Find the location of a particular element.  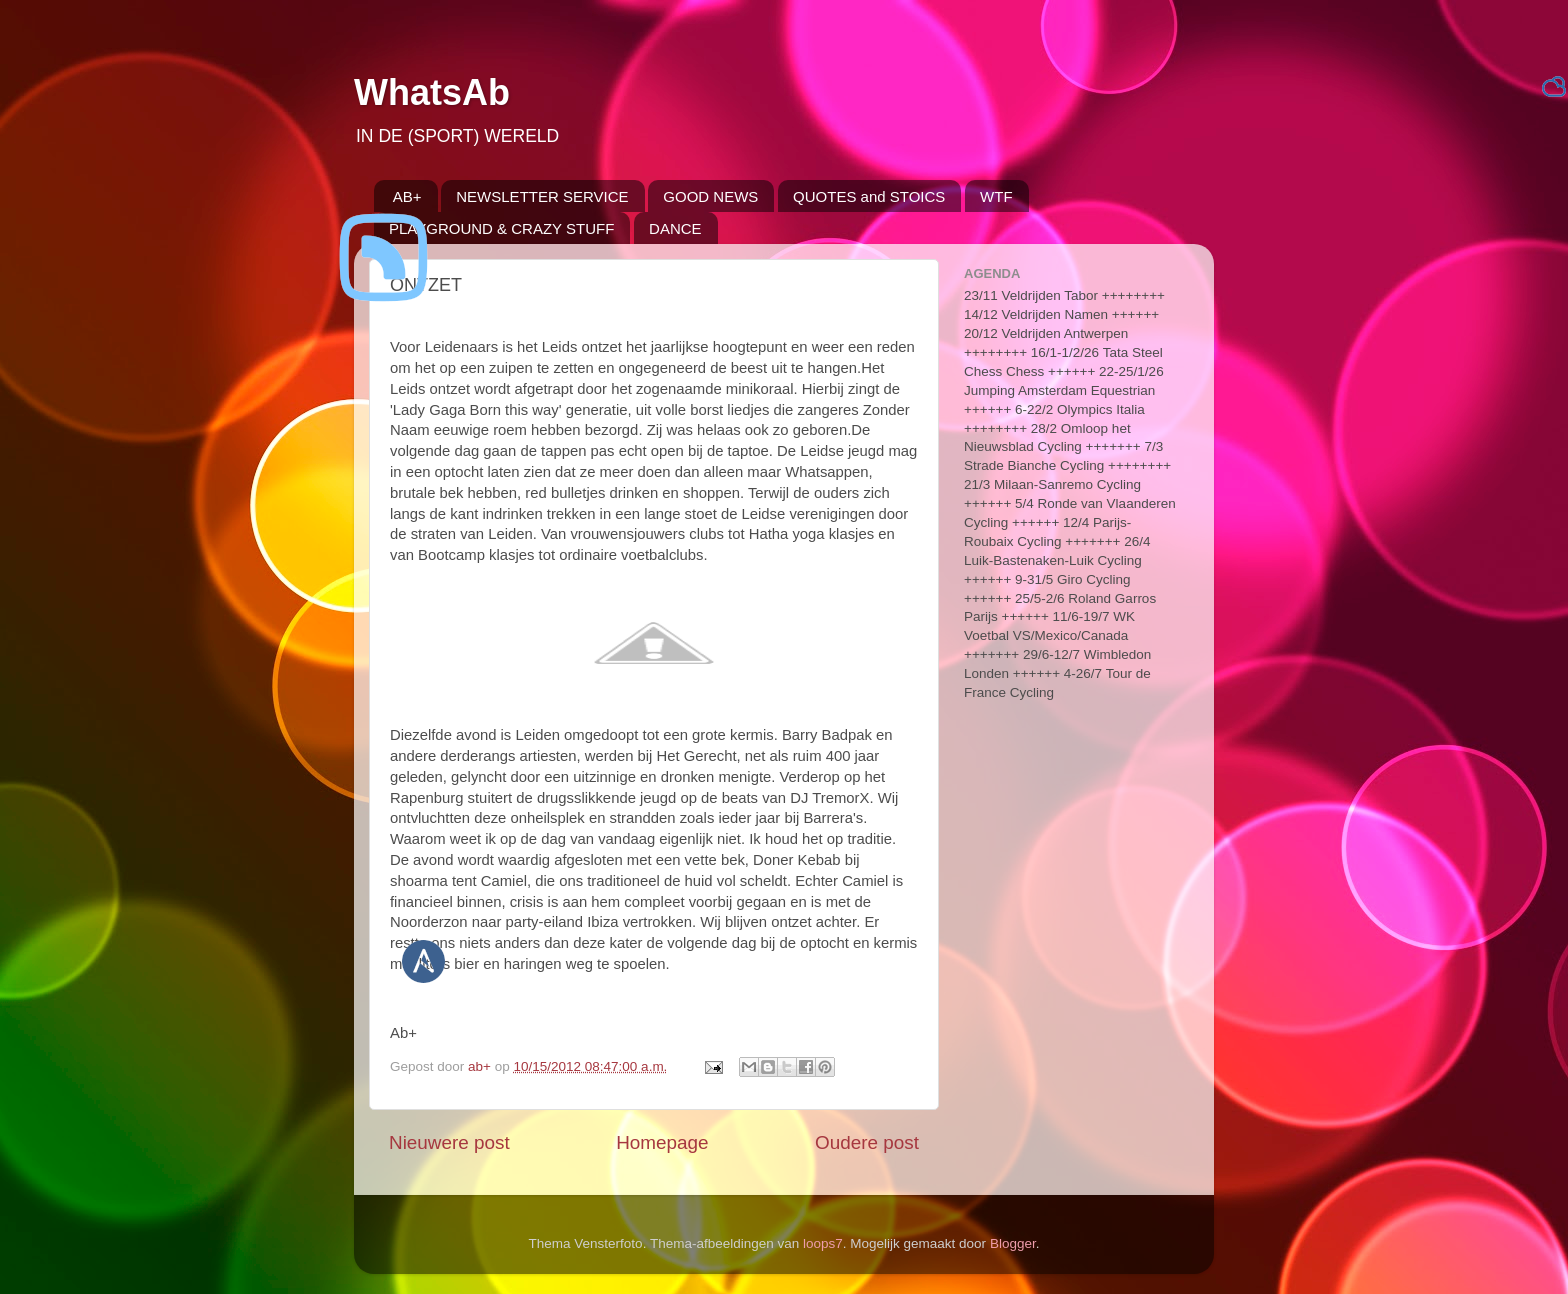

Ansible automation platform logo is located at coordinates (423, 961).